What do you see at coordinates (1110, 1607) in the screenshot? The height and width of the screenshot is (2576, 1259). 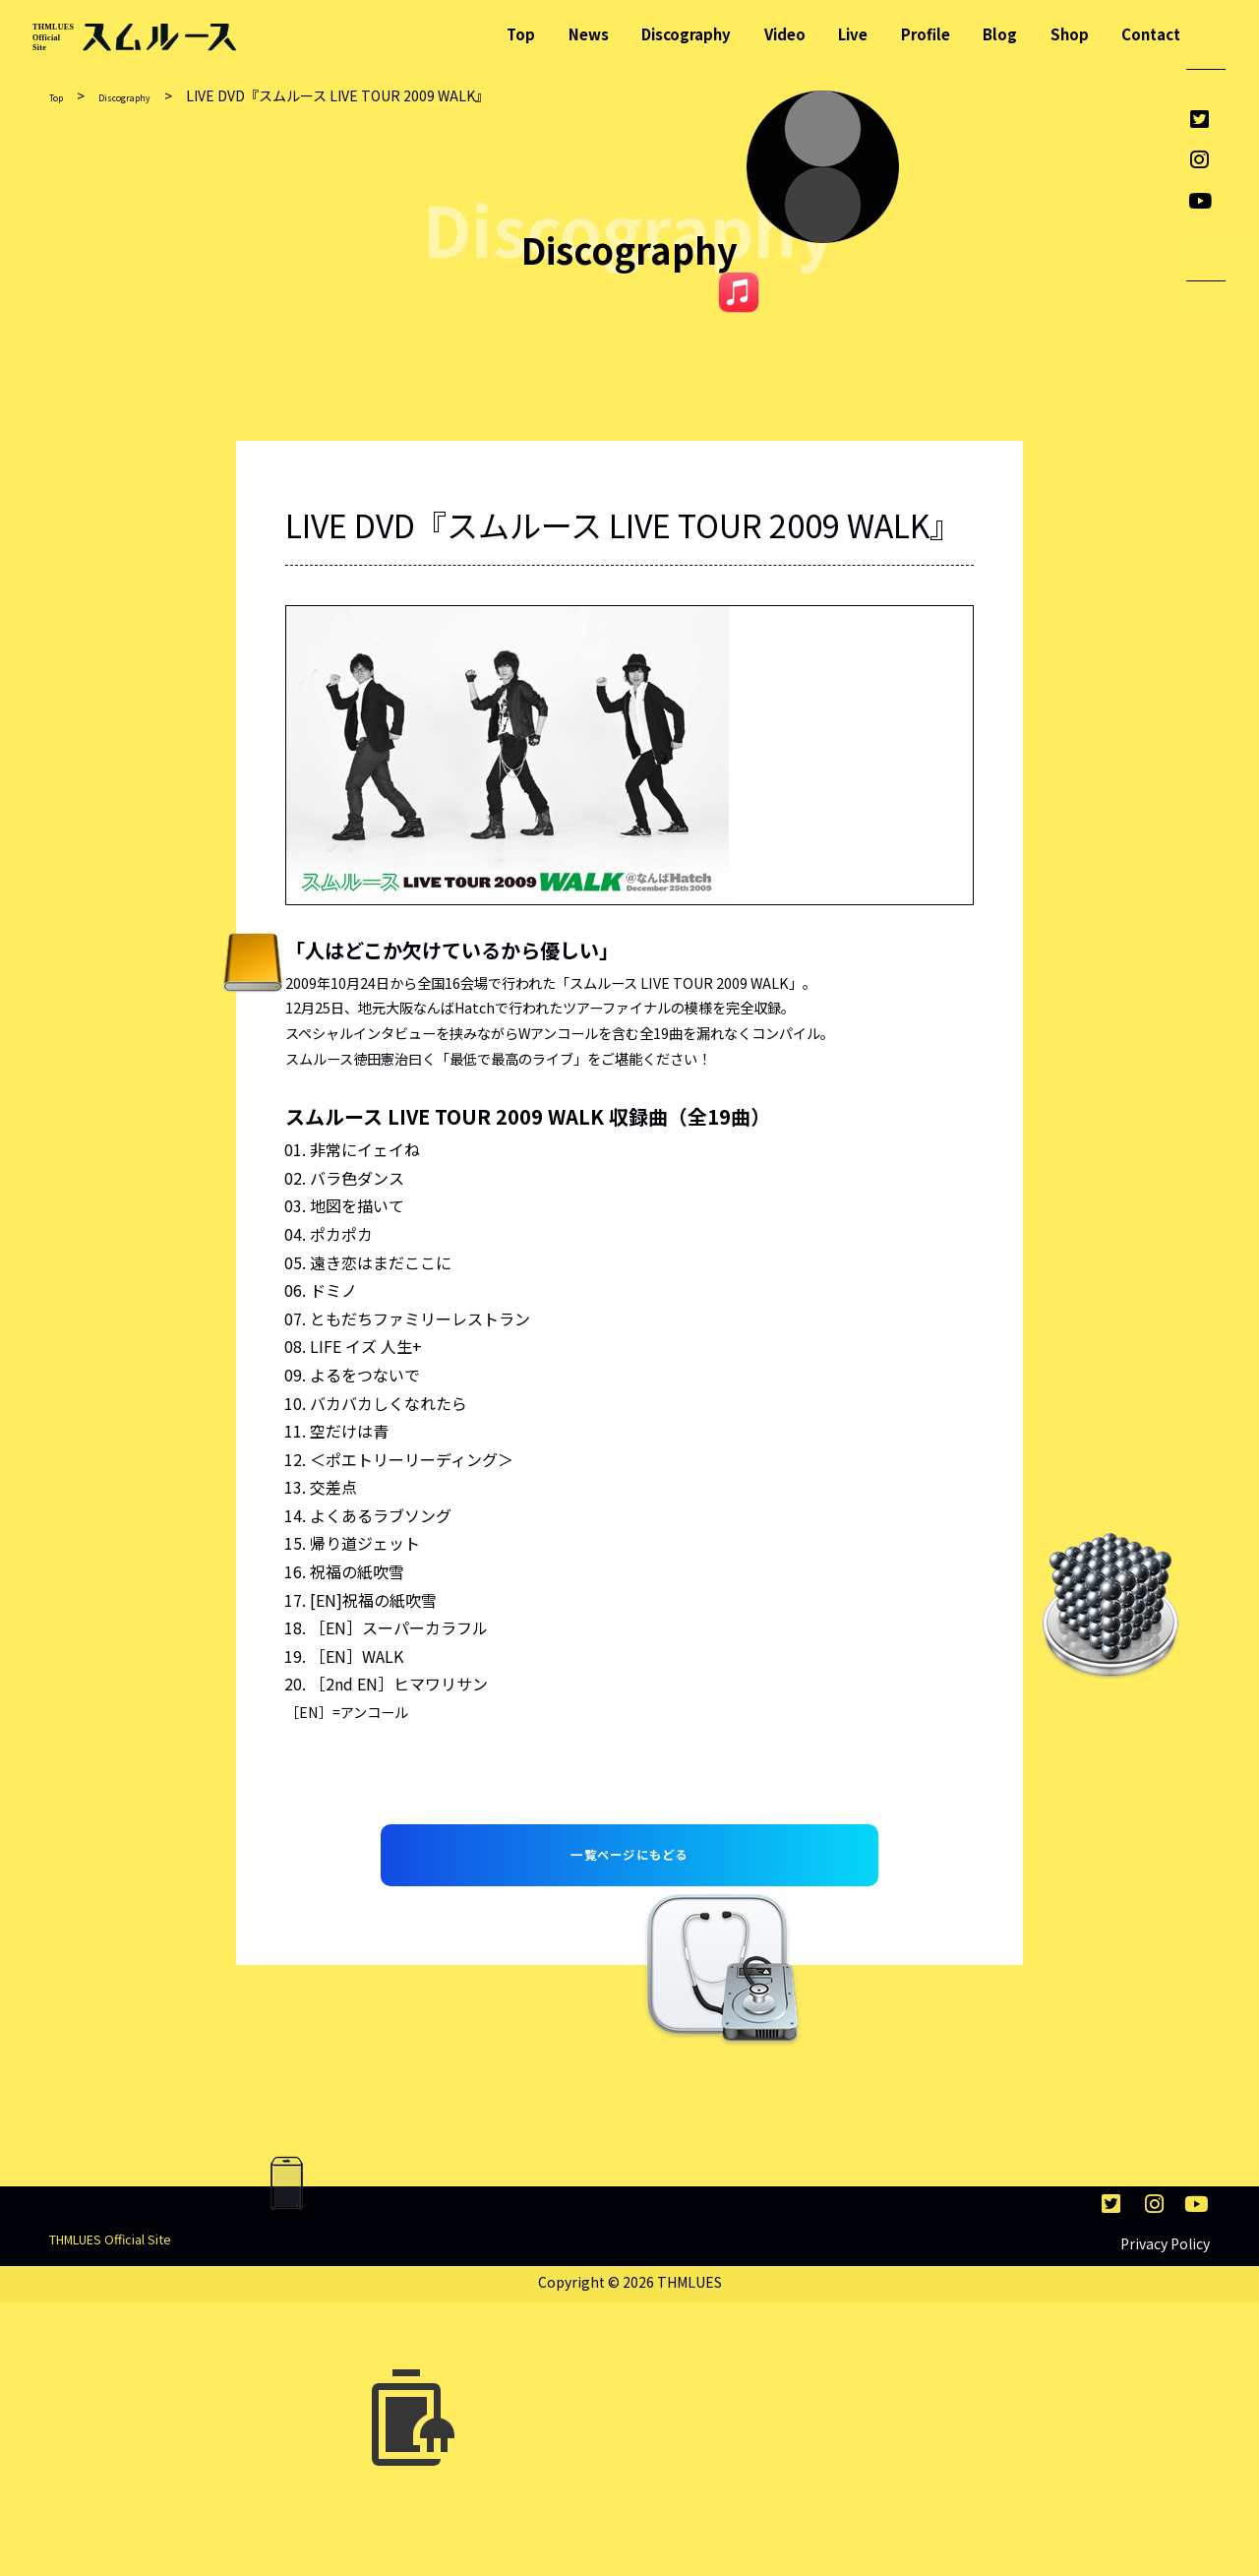 I see `access Xsan storage area network settings` at bounding box center [1110, 1607].